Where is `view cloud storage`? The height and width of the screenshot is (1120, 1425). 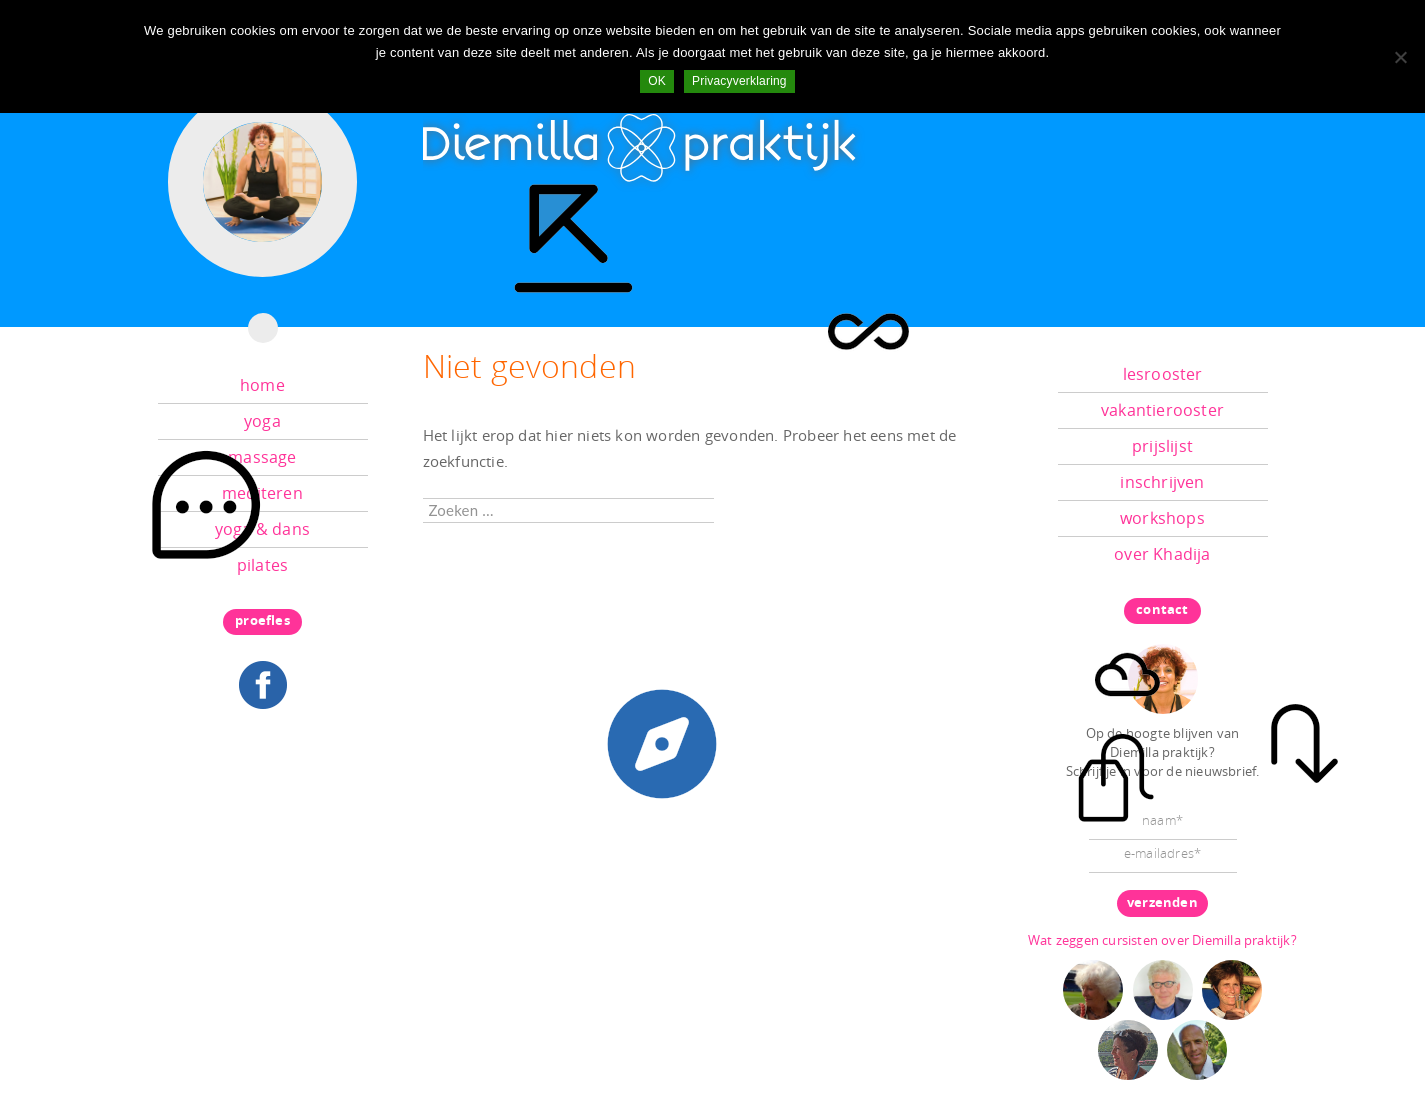
view cloud storage is located at coordinates (1127, 674).